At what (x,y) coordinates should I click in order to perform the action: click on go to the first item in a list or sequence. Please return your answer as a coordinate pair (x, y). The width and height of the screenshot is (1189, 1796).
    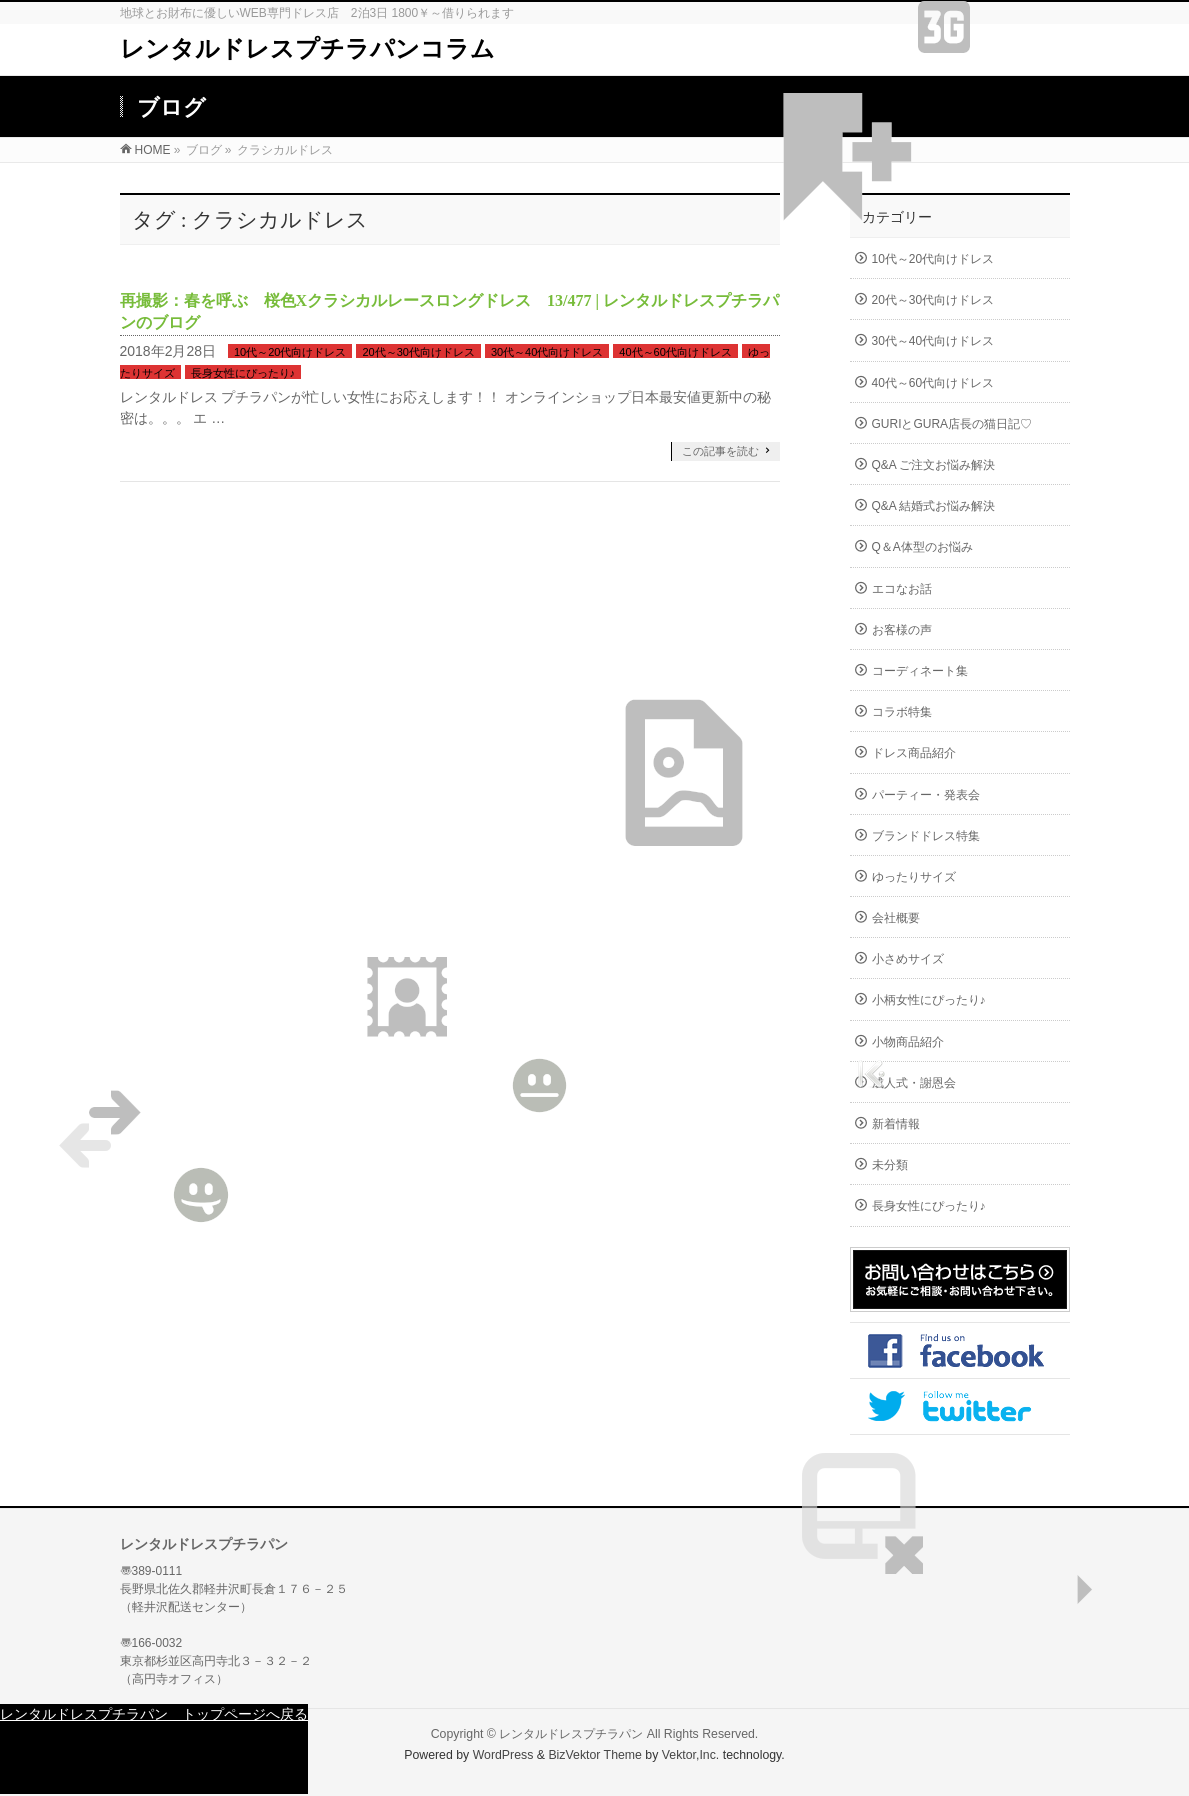
    Looking at the image, I should click on (871, 1074).